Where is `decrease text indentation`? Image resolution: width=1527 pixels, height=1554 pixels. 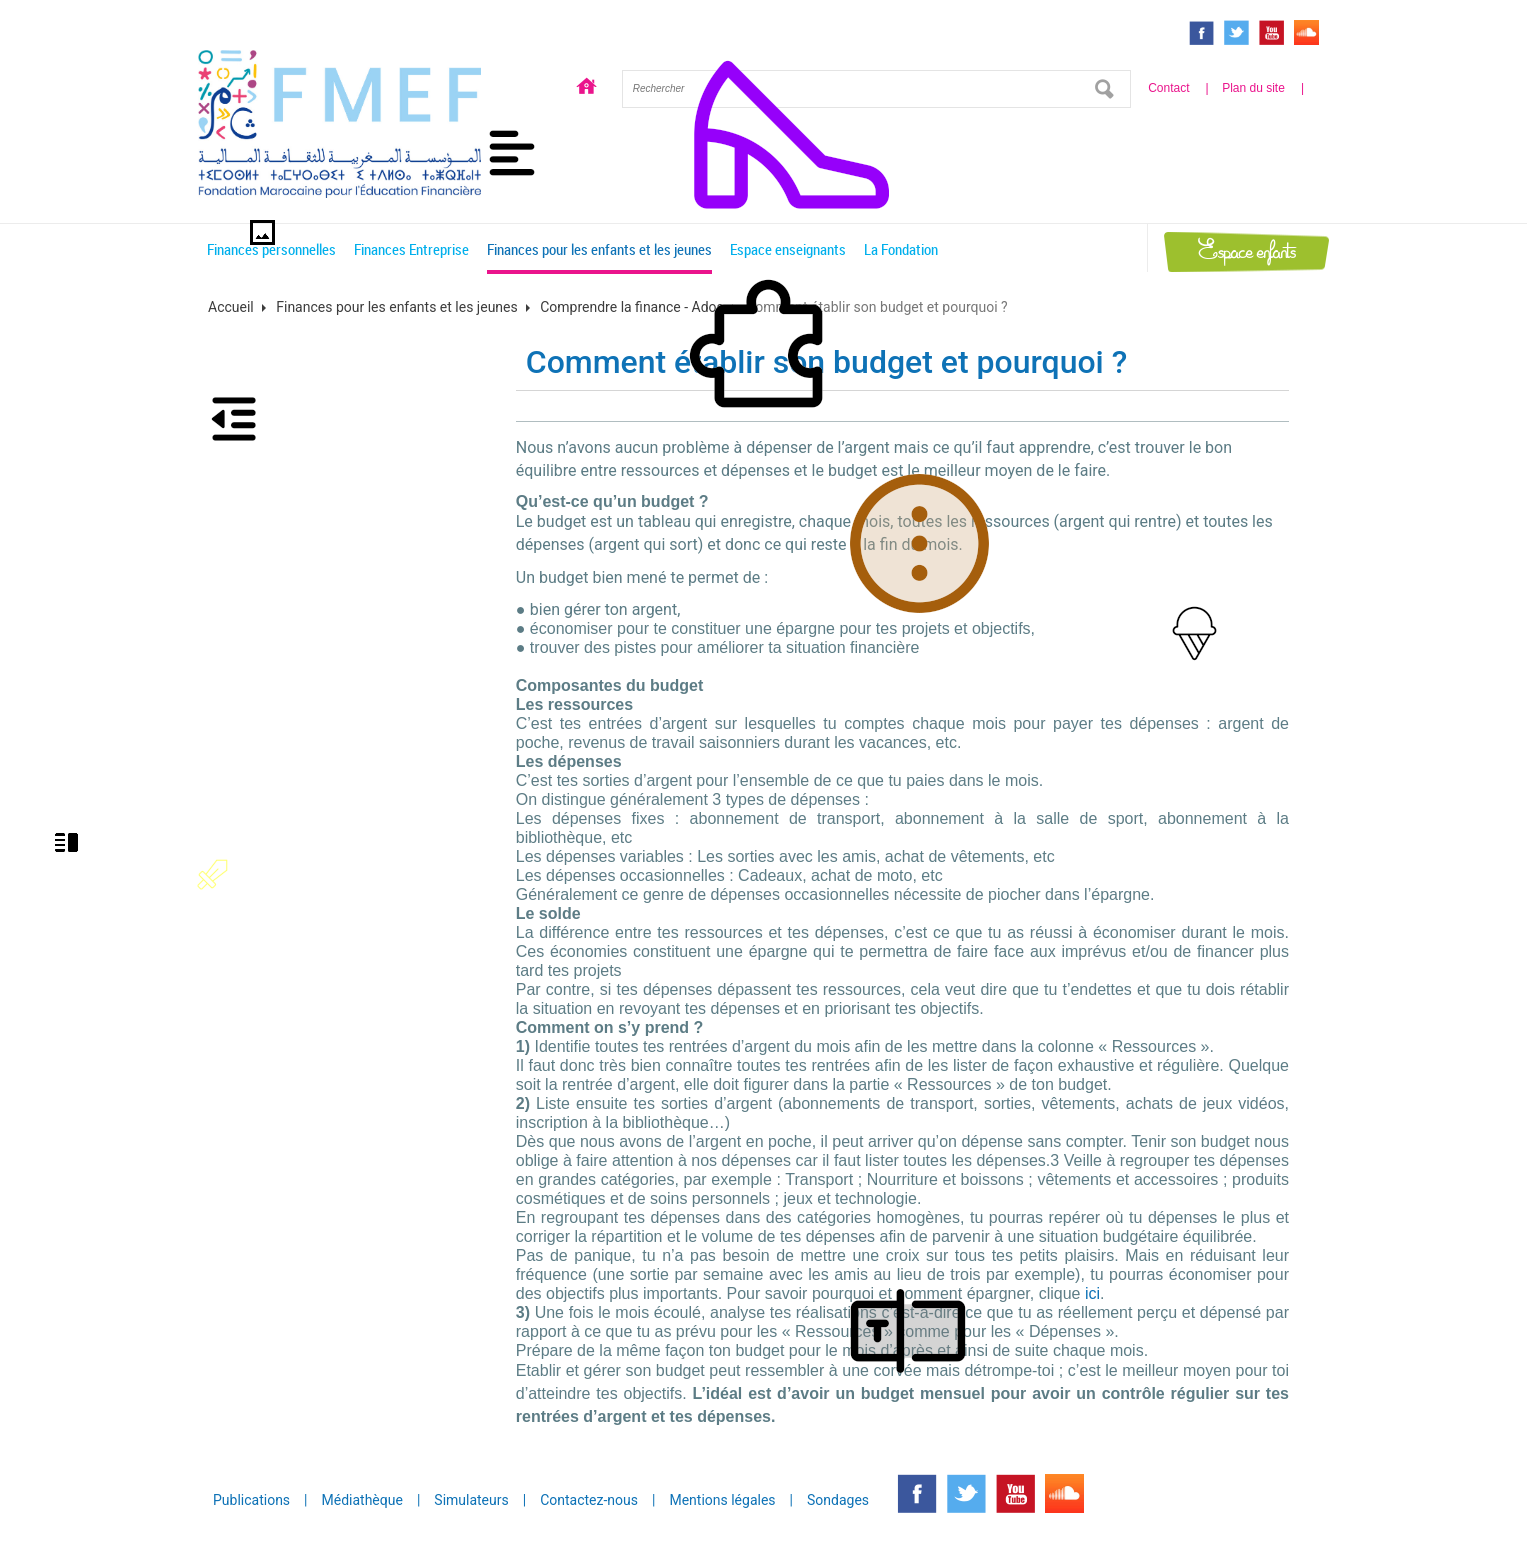
decrease text indentation is located at coordinates (234, 419).